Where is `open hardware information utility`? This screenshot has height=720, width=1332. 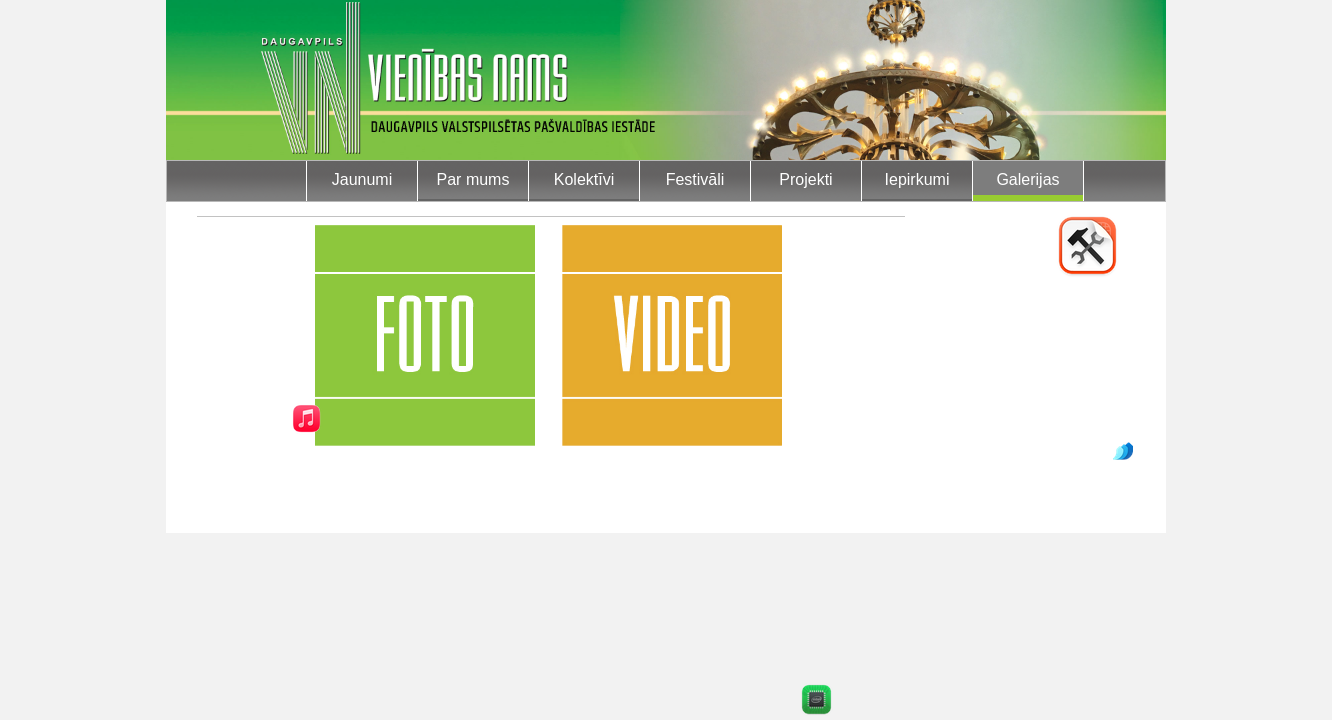
open hardware information utility is located at coordinates (816, 699).